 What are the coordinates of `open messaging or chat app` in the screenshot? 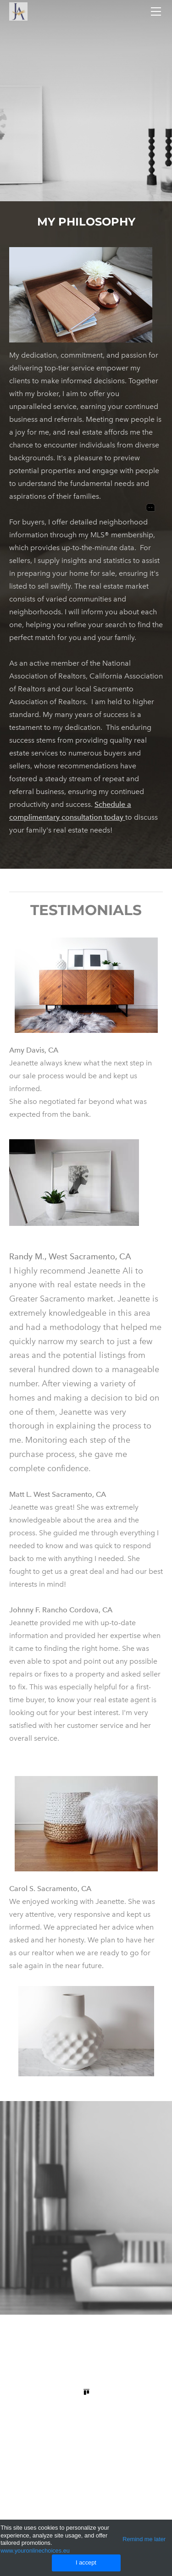 It's located at (150, 507).